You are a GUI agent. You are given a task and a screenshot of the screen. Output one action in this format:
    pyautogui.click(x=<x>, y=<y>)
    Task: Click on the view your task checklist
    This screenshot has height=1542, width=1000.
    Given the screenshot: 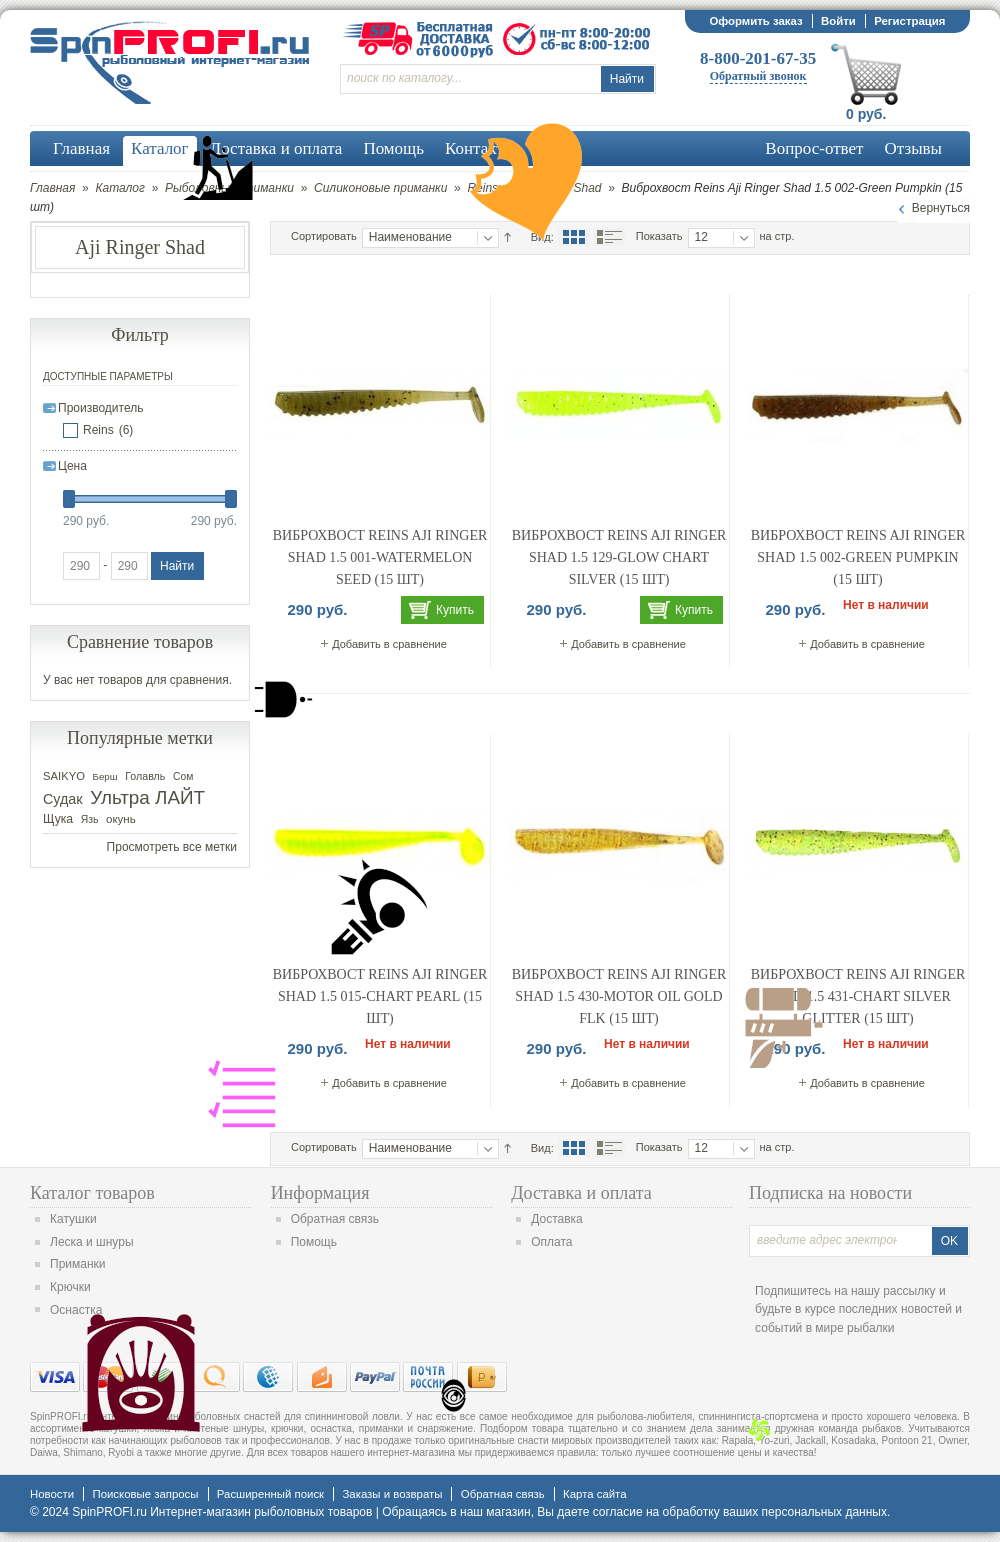 What is the action you would take?
    pyautogui.click(x=245, y=1097)
    